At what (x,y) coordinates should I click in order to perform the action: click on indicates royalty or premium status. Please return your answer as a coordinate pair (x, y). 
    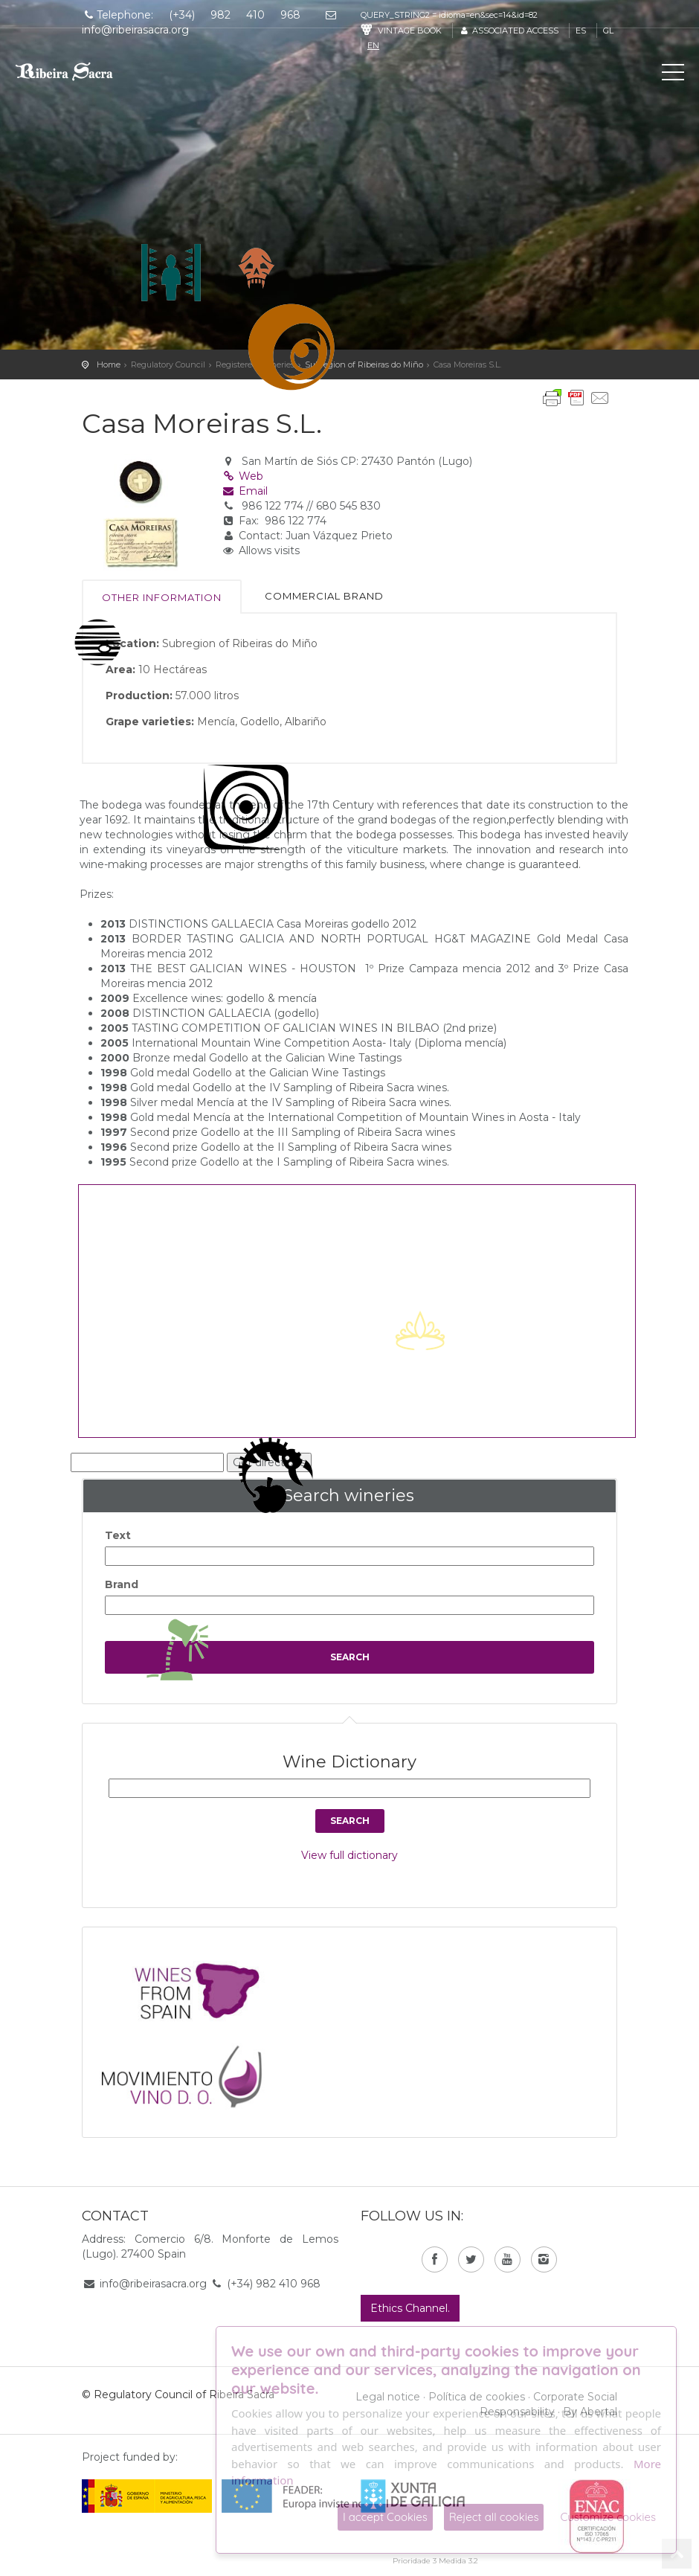
    Looking at the image, I should click on (420, 1334).